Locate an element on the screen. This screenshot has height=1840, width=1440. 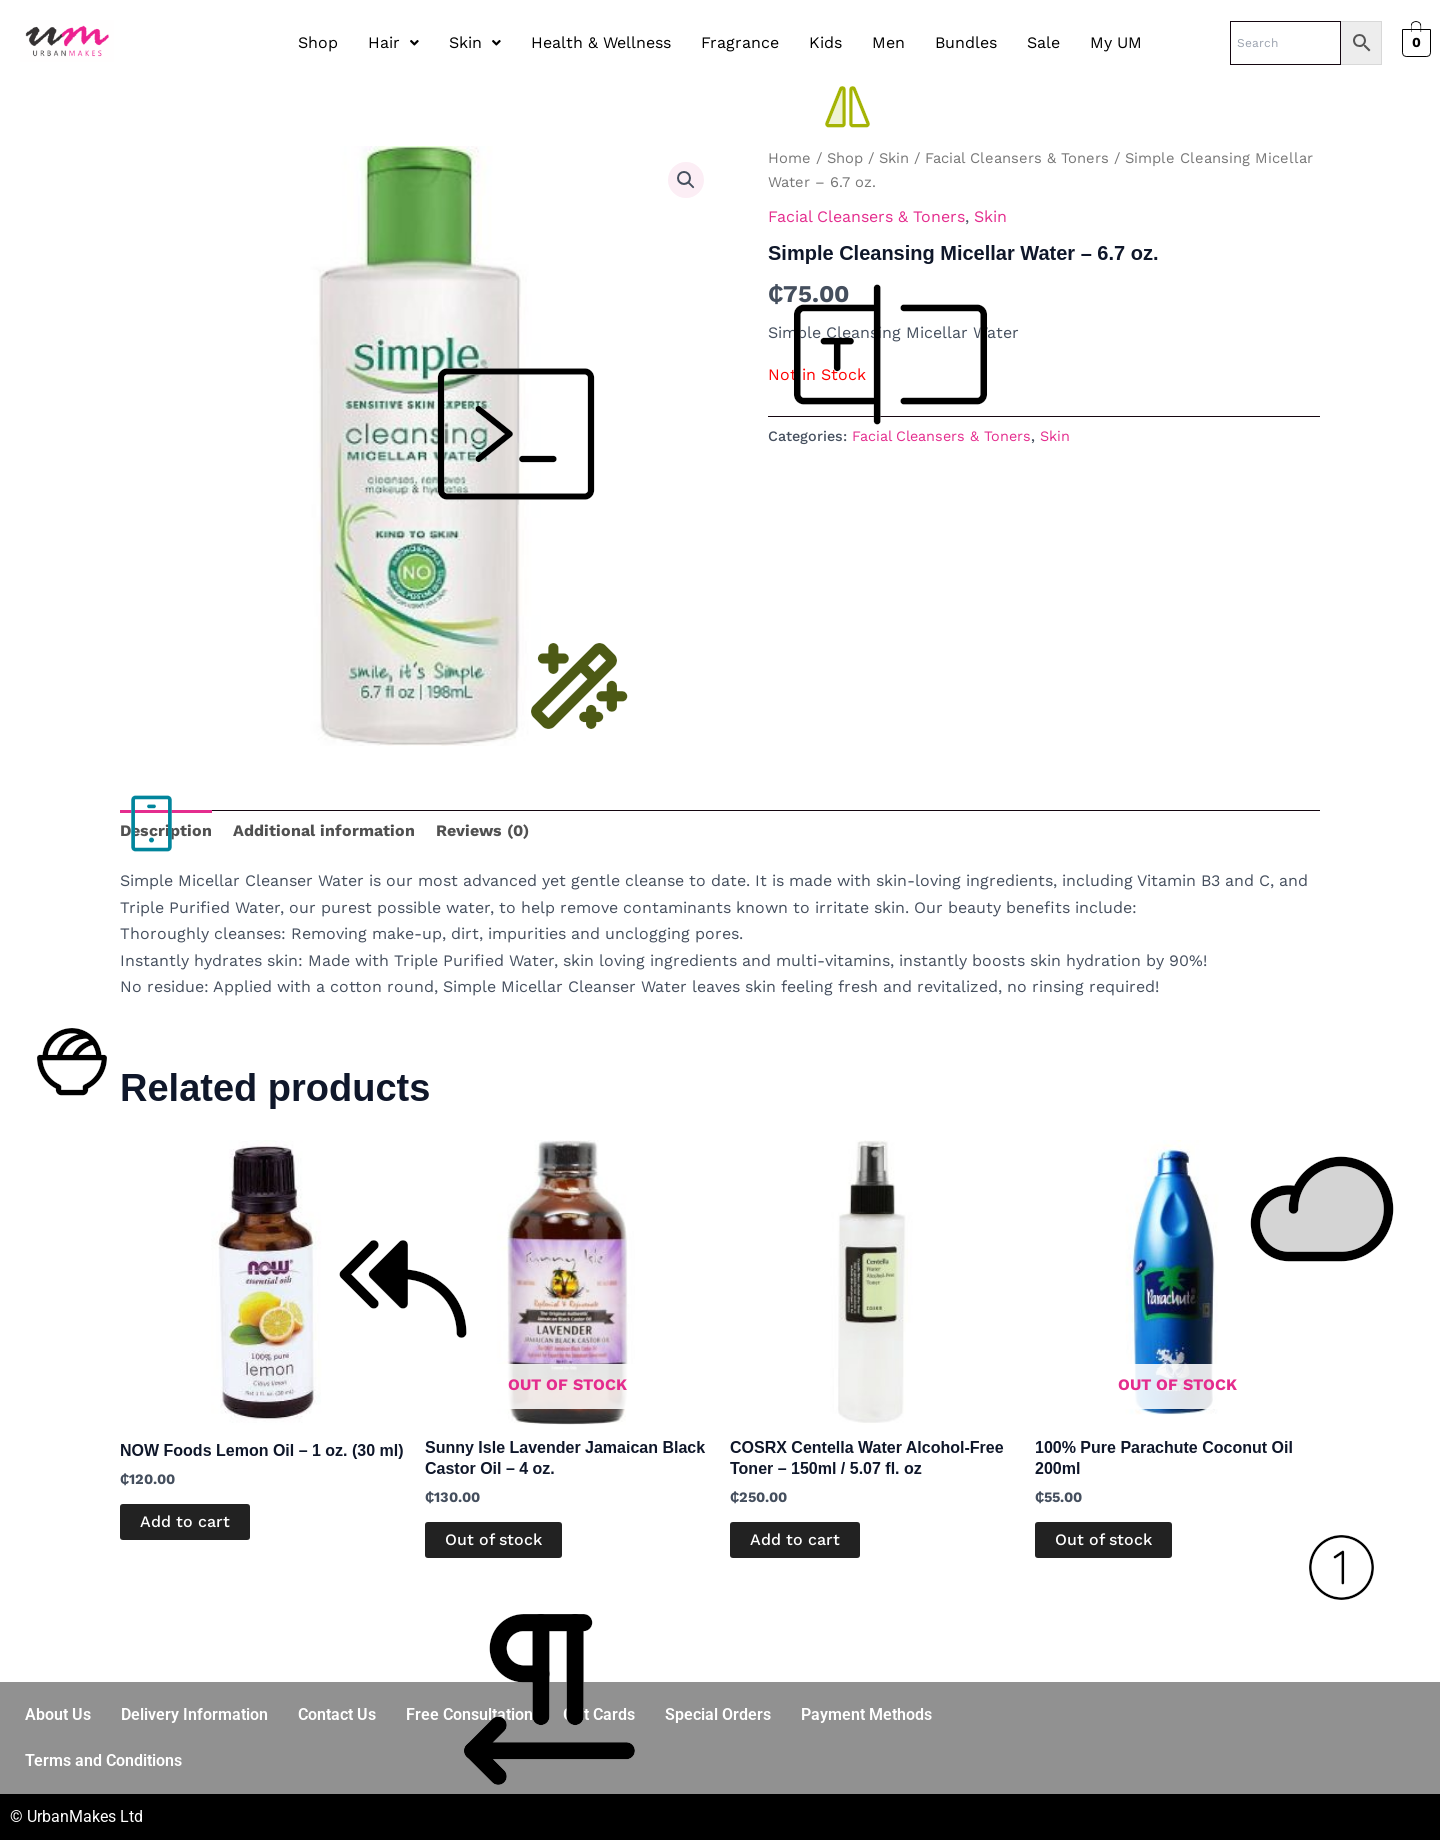
enter text in a form field is located at coordinates (890, 354).